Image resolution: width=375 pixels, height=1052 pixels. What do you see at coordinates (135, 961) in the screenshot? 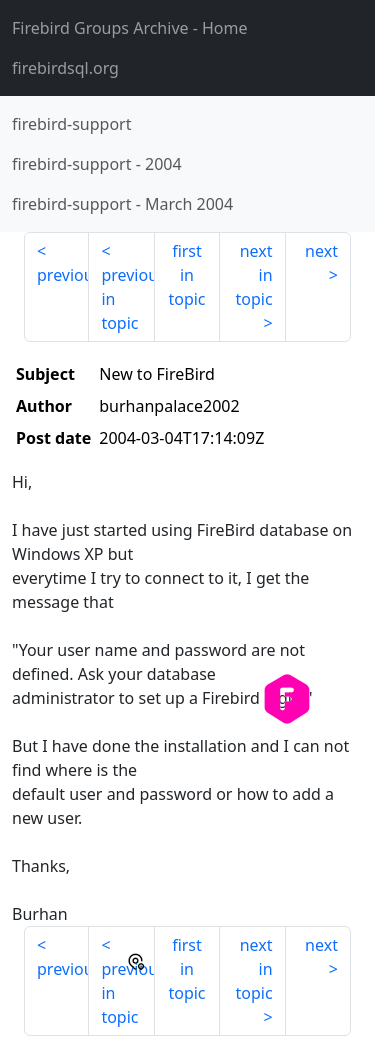
I see `add a new location pin` at bounding box center [135, 961].